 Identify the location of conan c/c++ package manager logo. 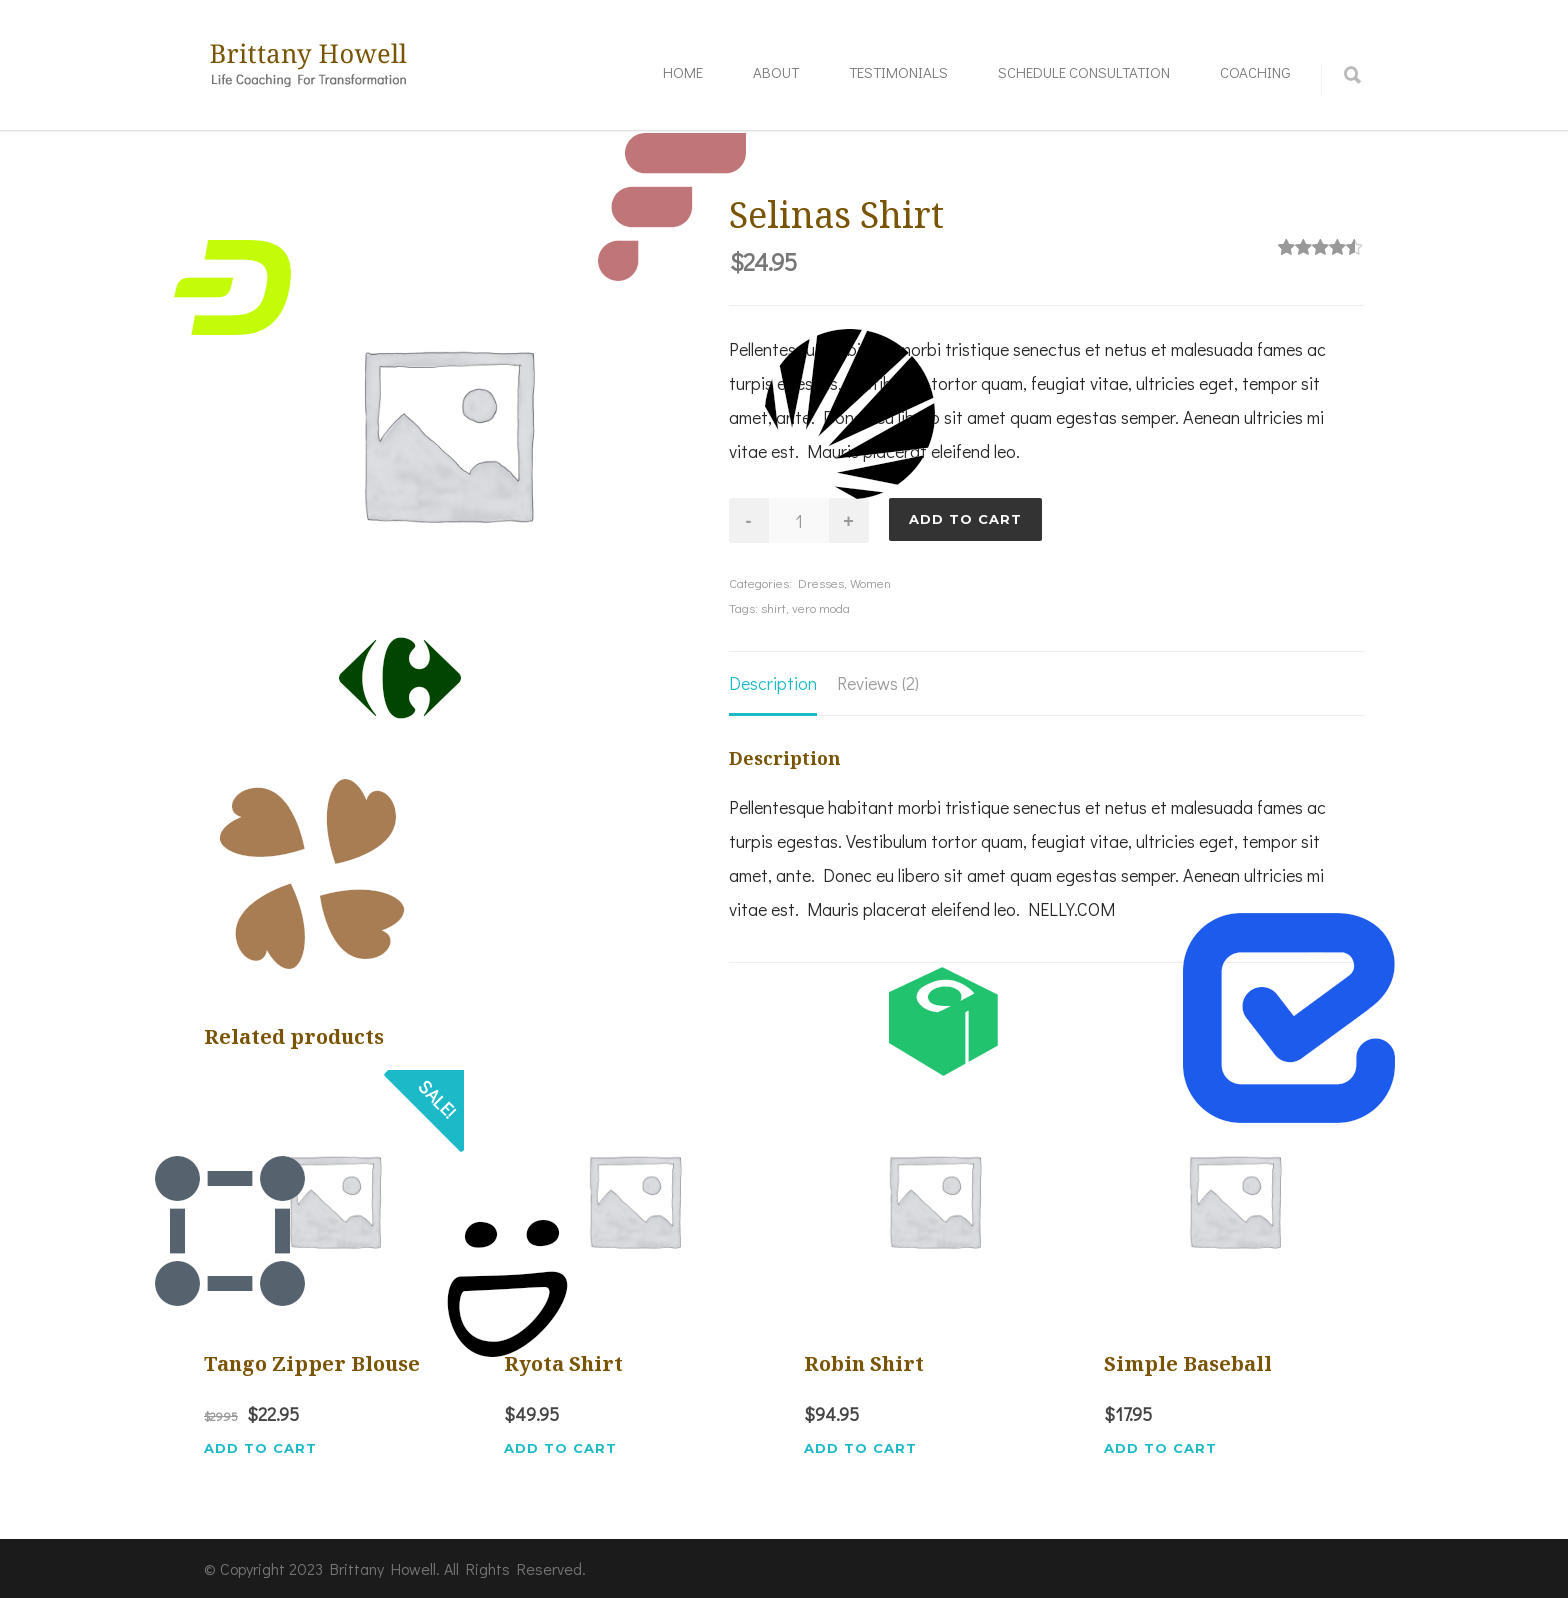
(943, 1021).